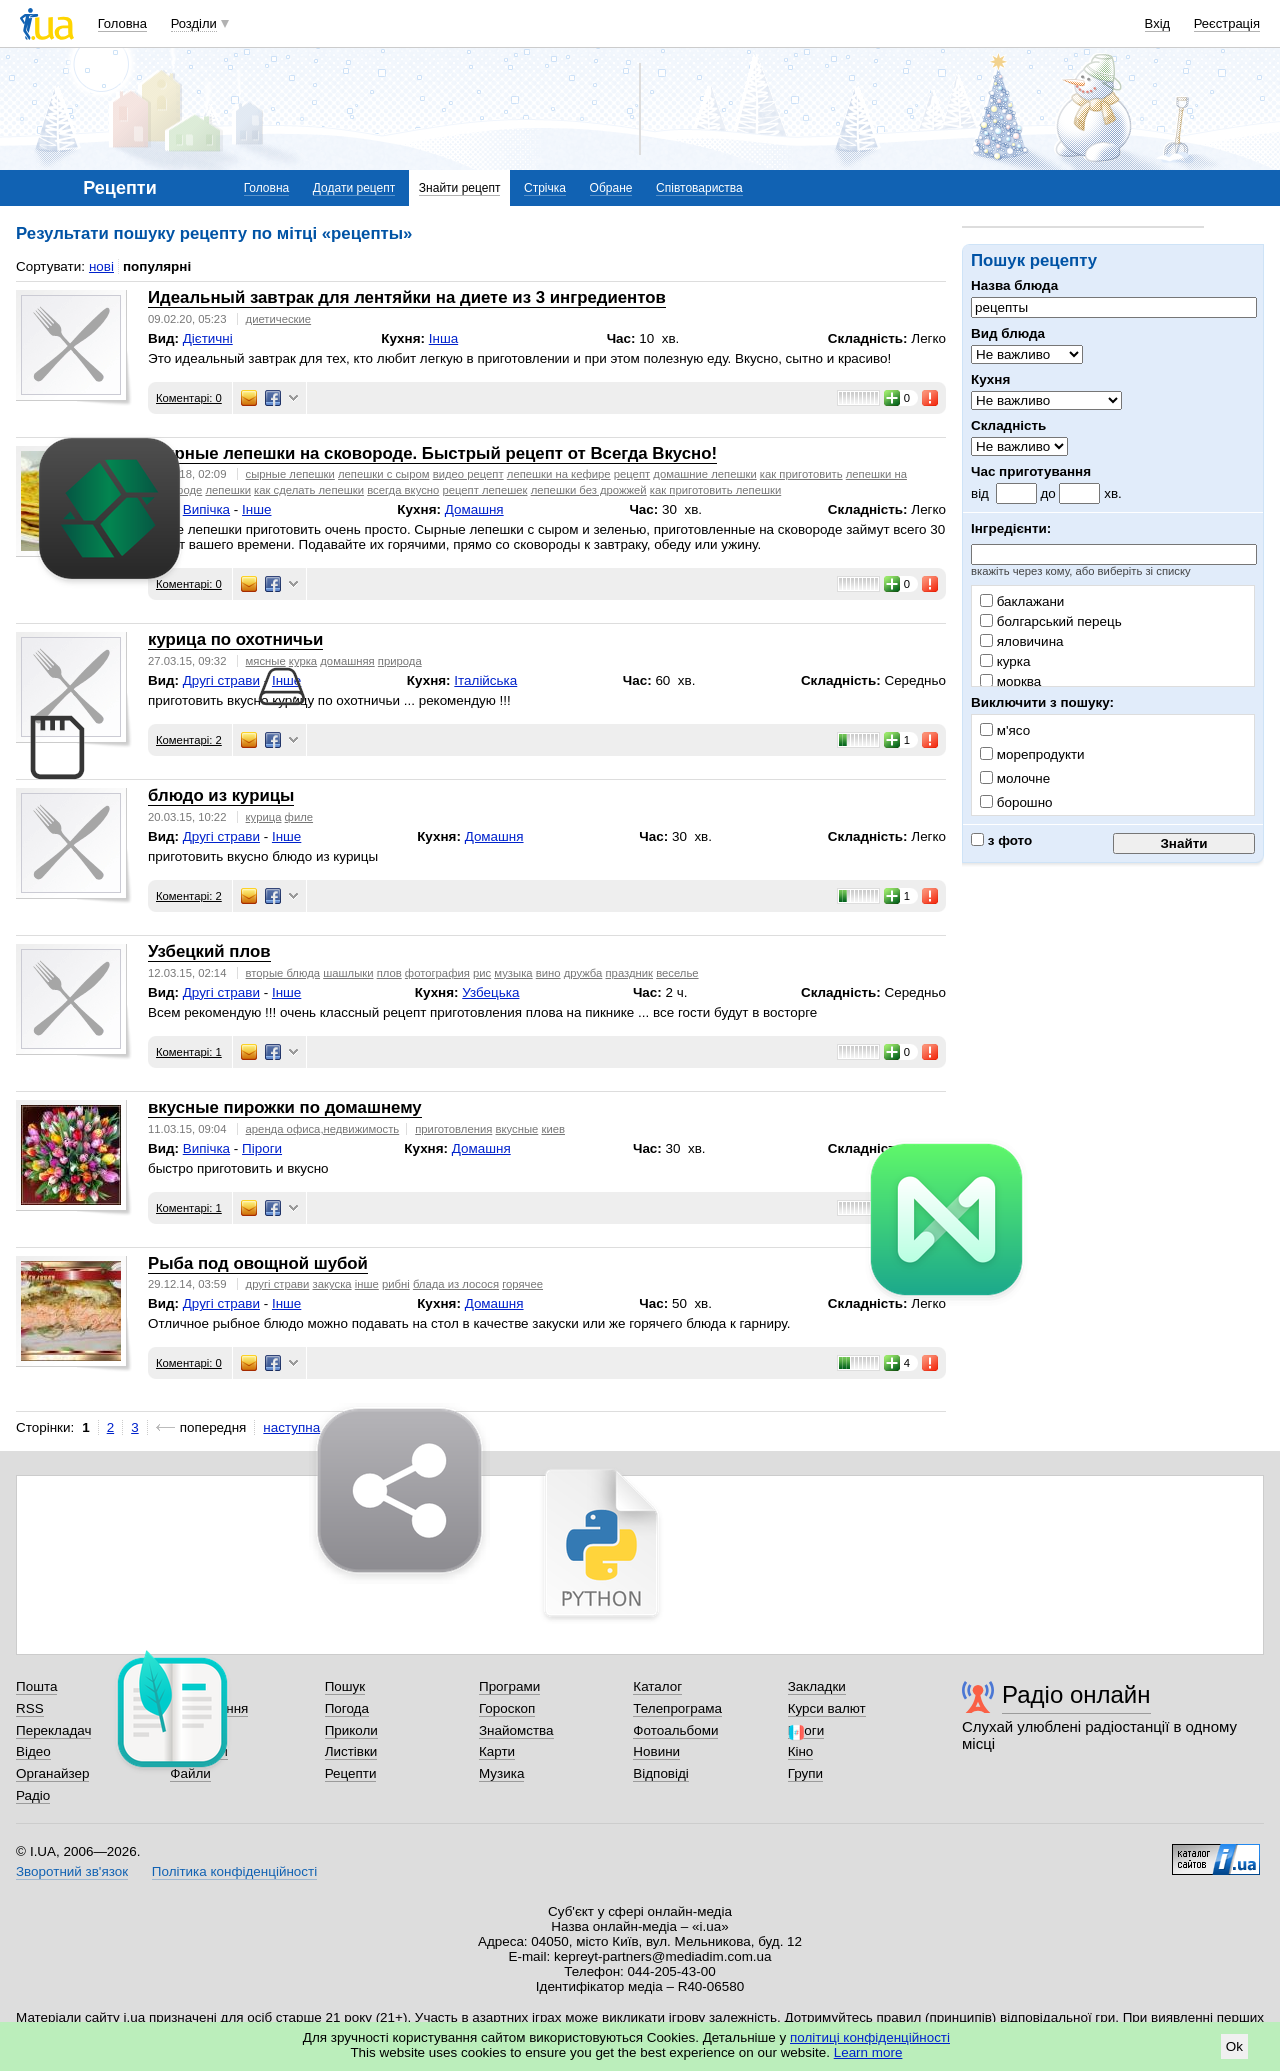  Describe the element at coordinates (399, 1493) in the screenshot. I see `access sharing and network preferences` at that location.